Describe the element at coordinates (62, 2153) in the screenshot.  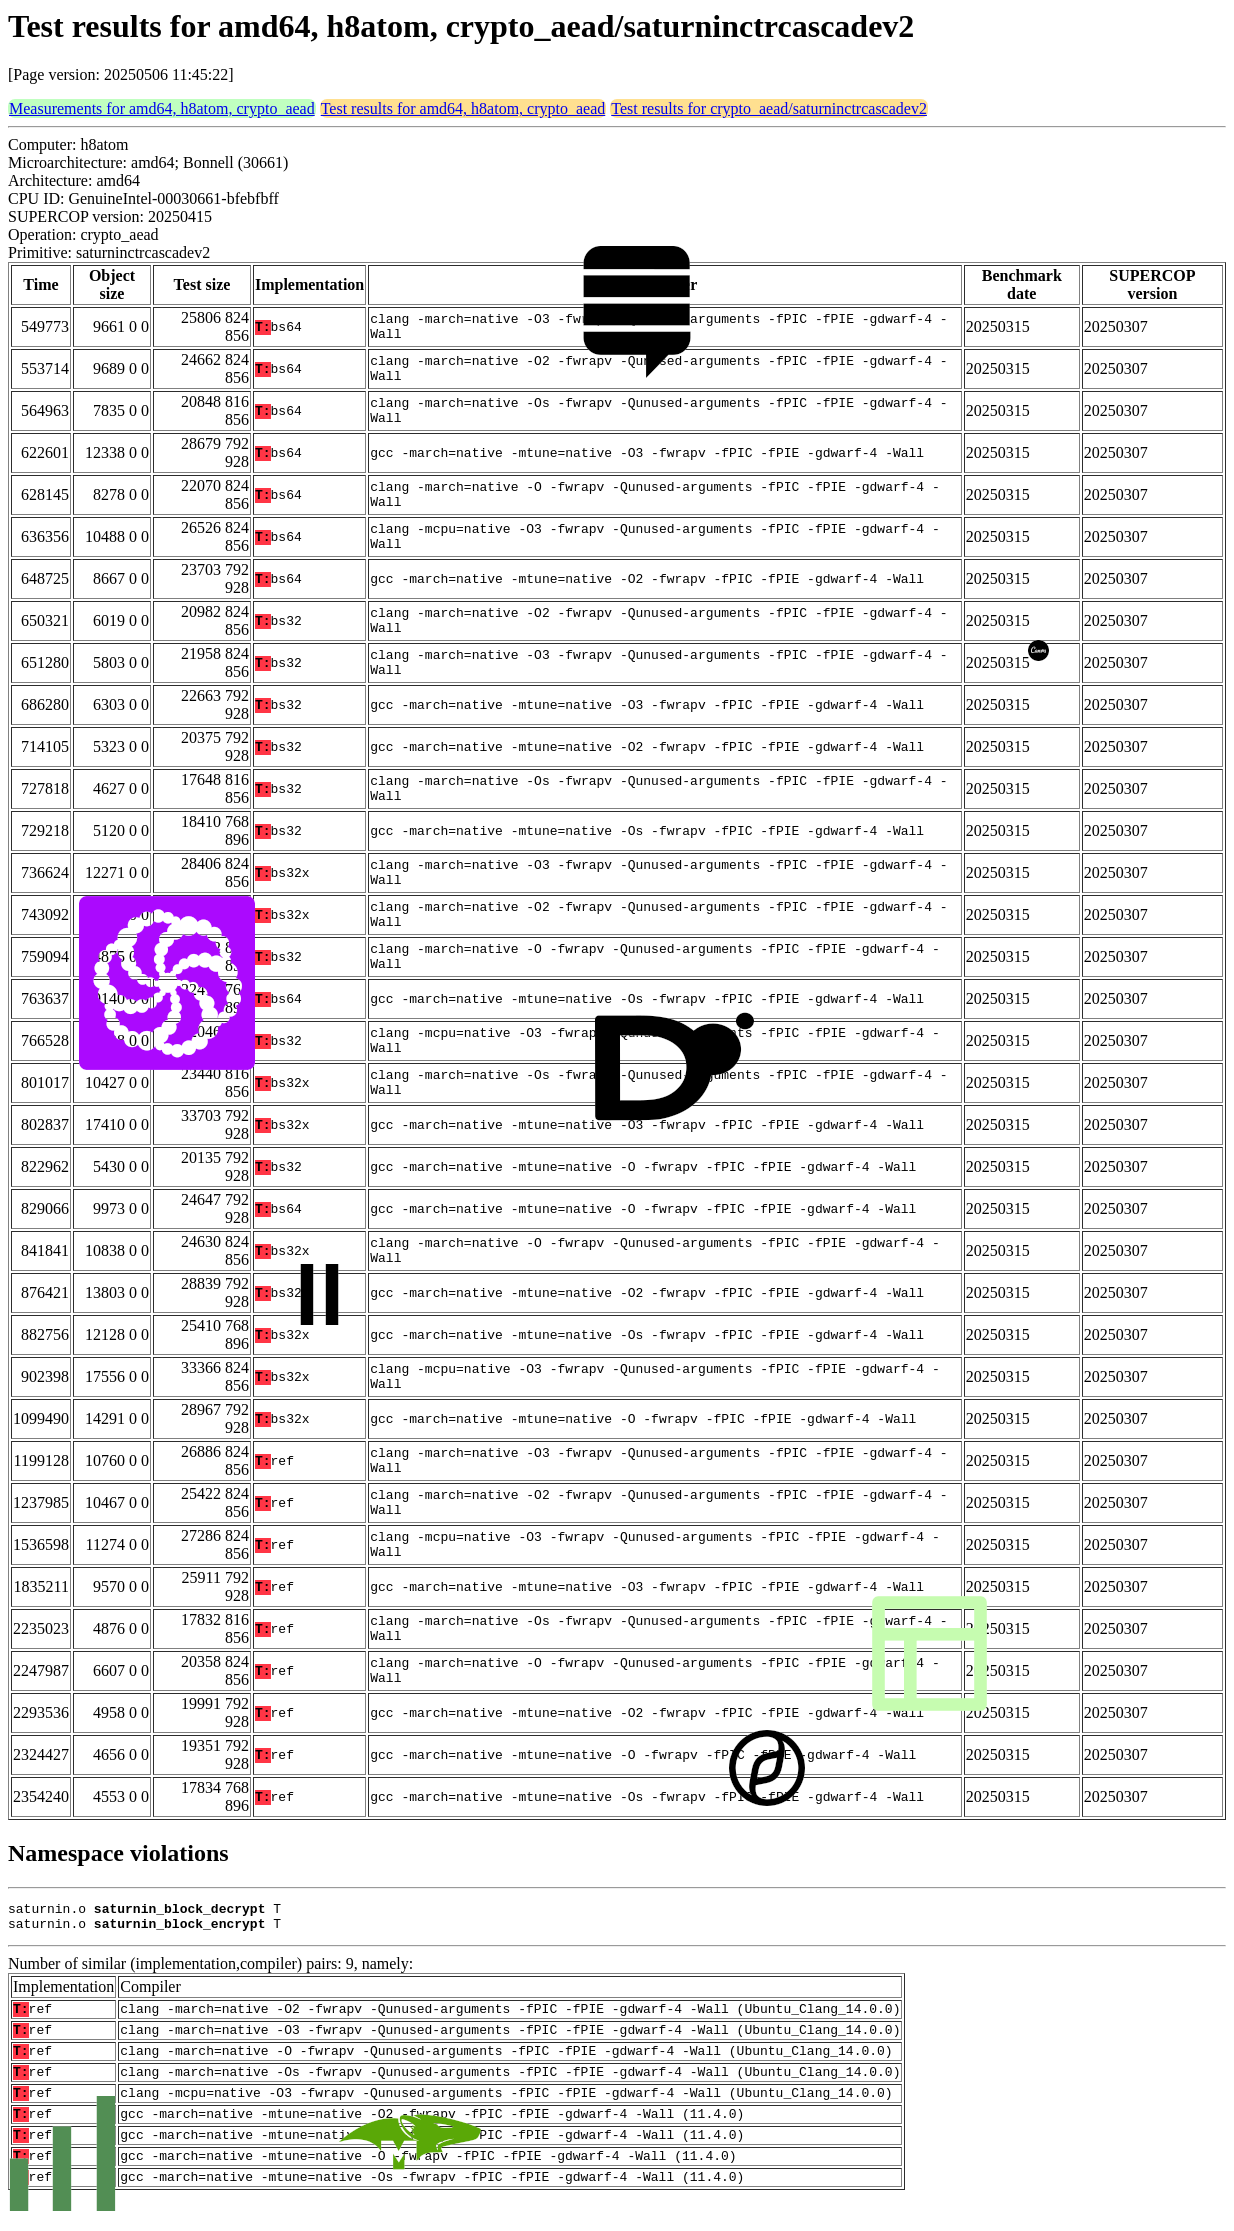
I see `simple analytics logo` at that location.